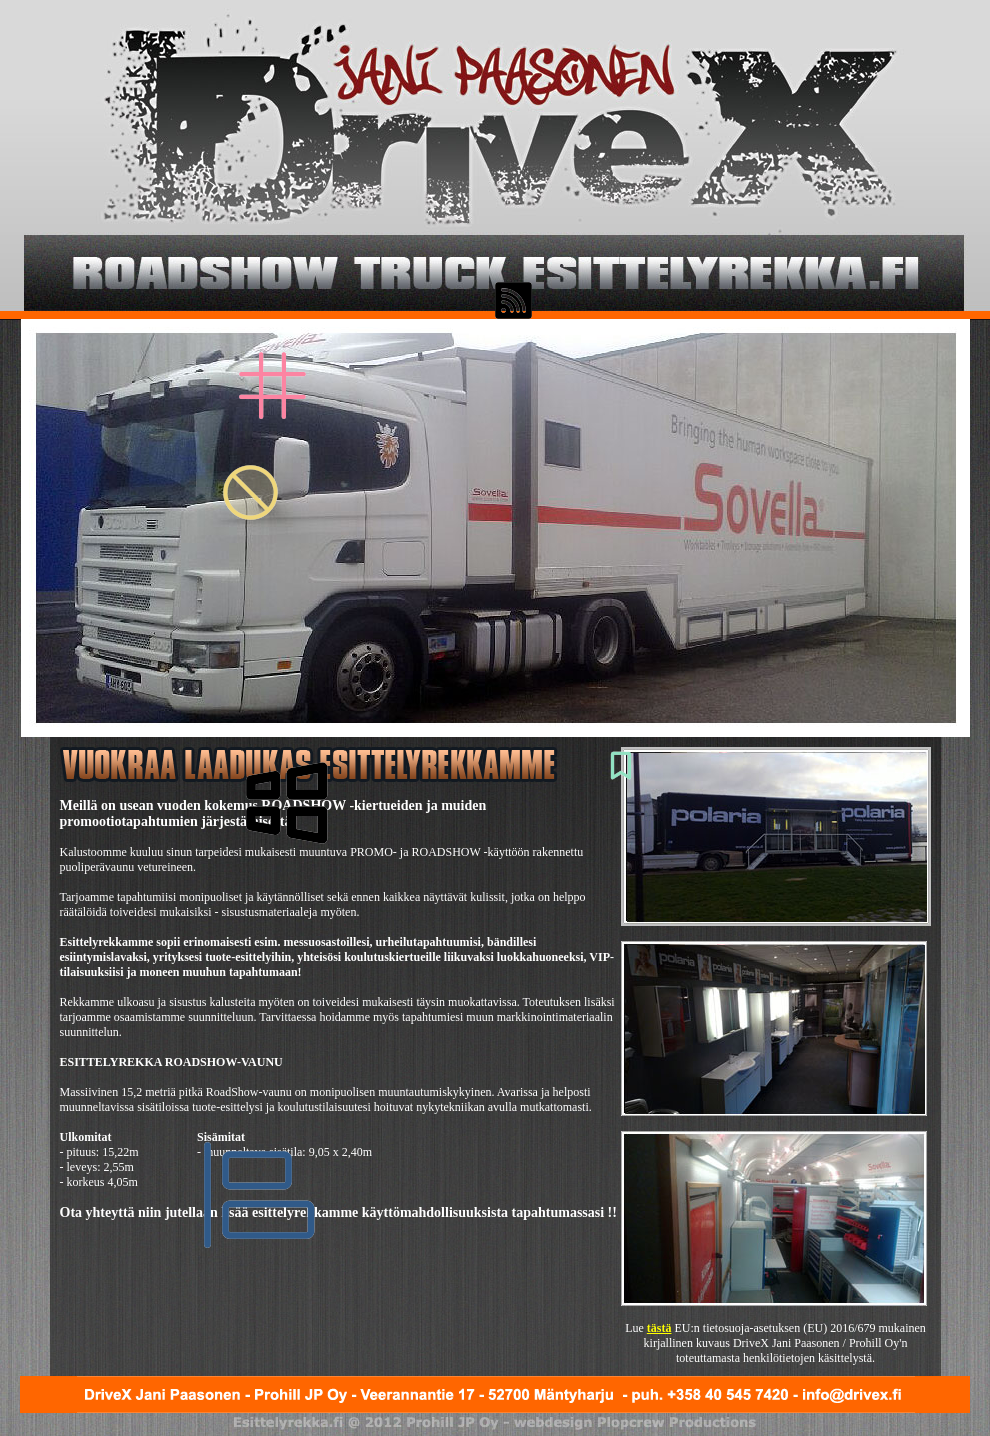 The width and height of the screenshot is (990, 1436). I want to click on indicates a prohibited or restricted action, so click(250, 492).